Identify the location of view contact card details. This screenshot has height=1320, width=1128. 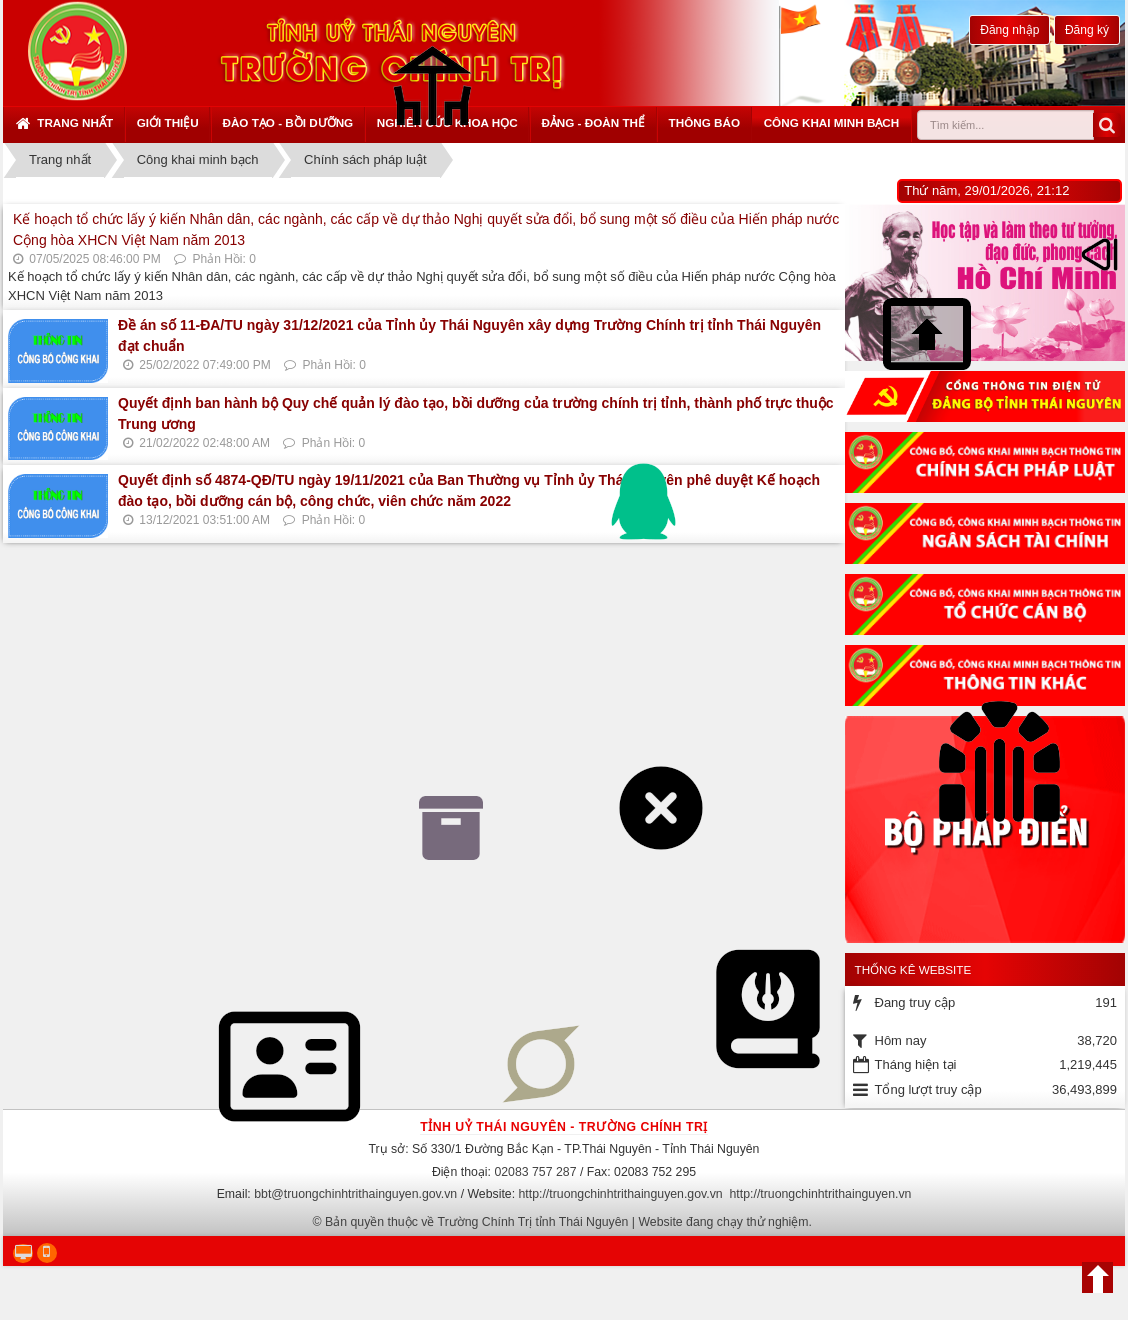
(289, 1066).